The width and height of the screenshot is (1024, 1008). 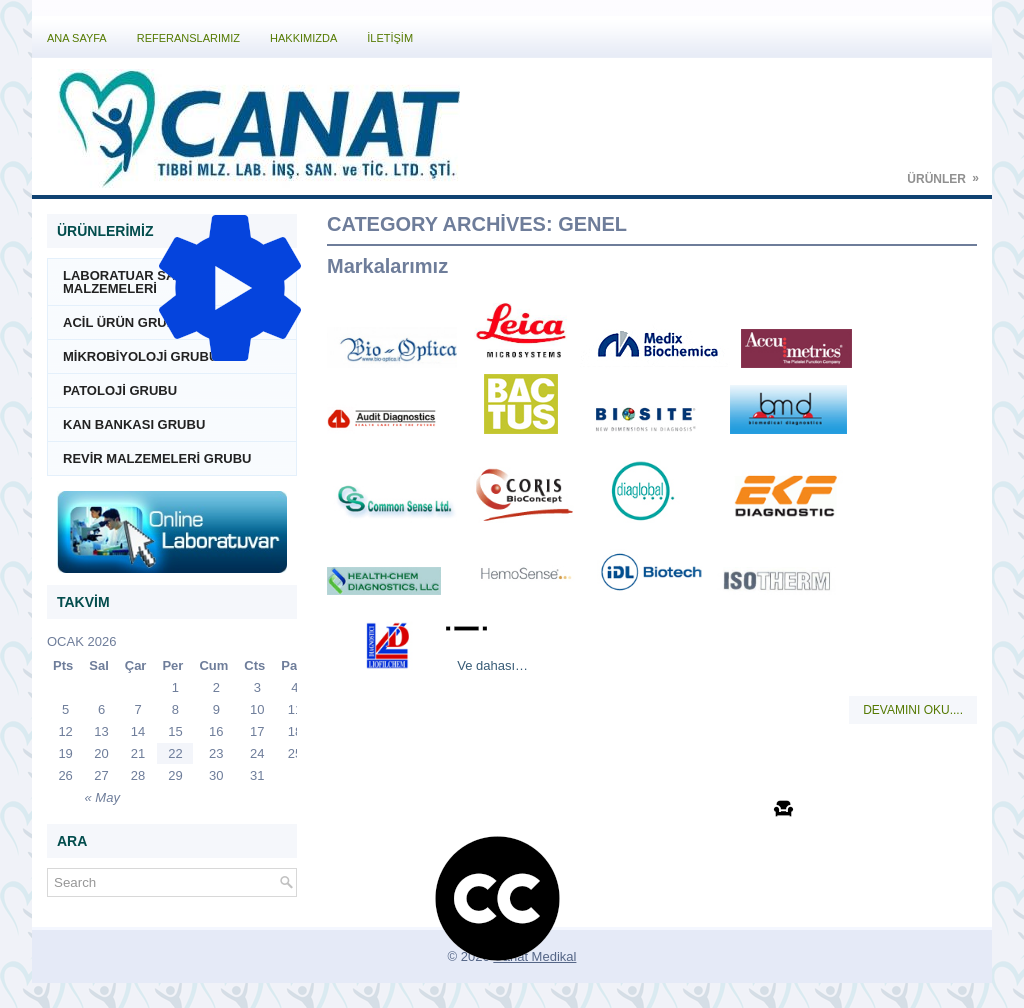 What do you see at coordinates (466, 628) in the screenshot?
I see `insert a horizontal divider line` at bounding box center [466, 628].